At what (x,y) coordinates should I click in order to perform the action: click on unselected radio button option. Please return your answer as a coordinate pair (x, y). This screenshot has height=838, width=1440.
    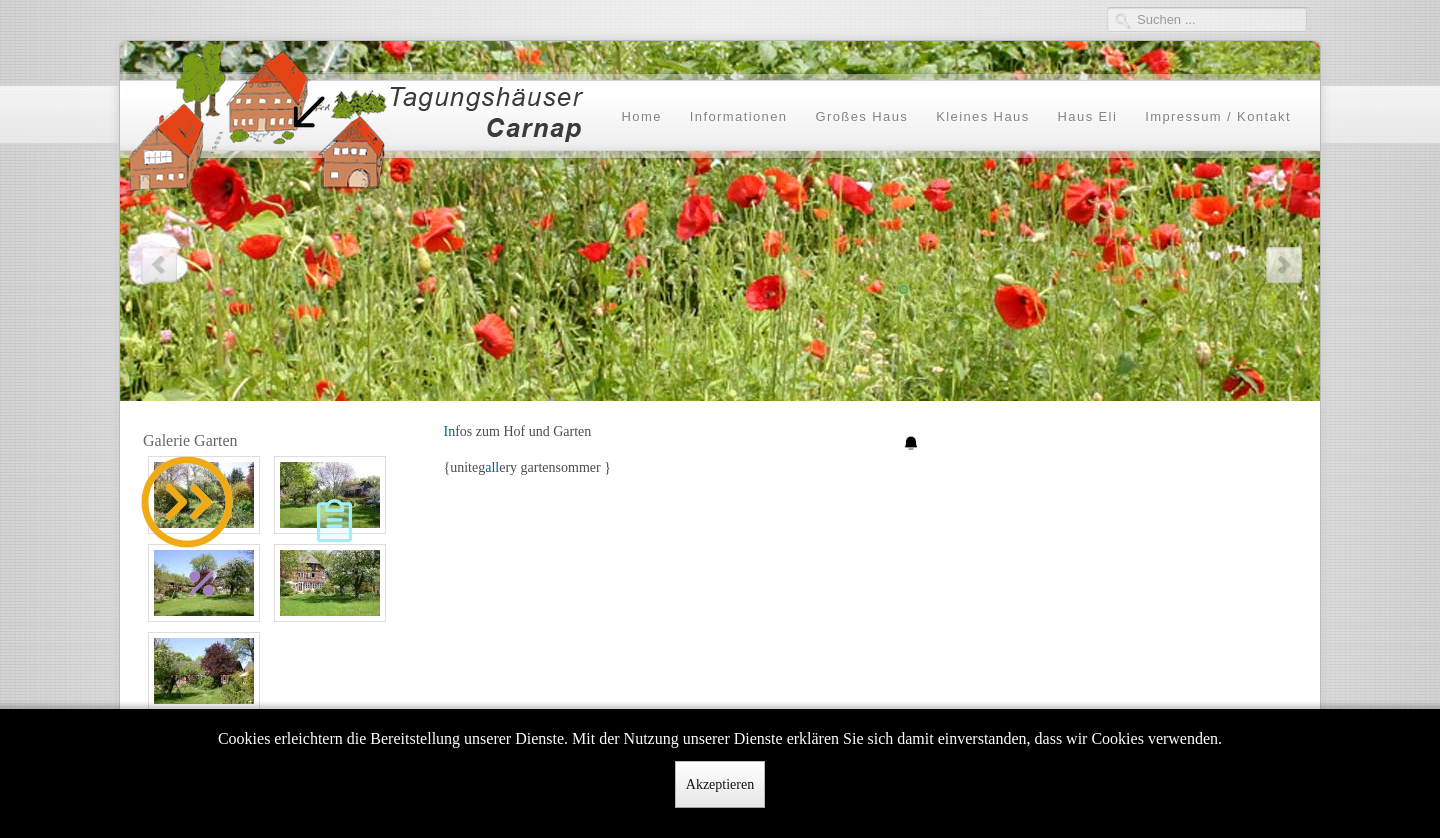
    Looking at the image, I should click on (903, 289).